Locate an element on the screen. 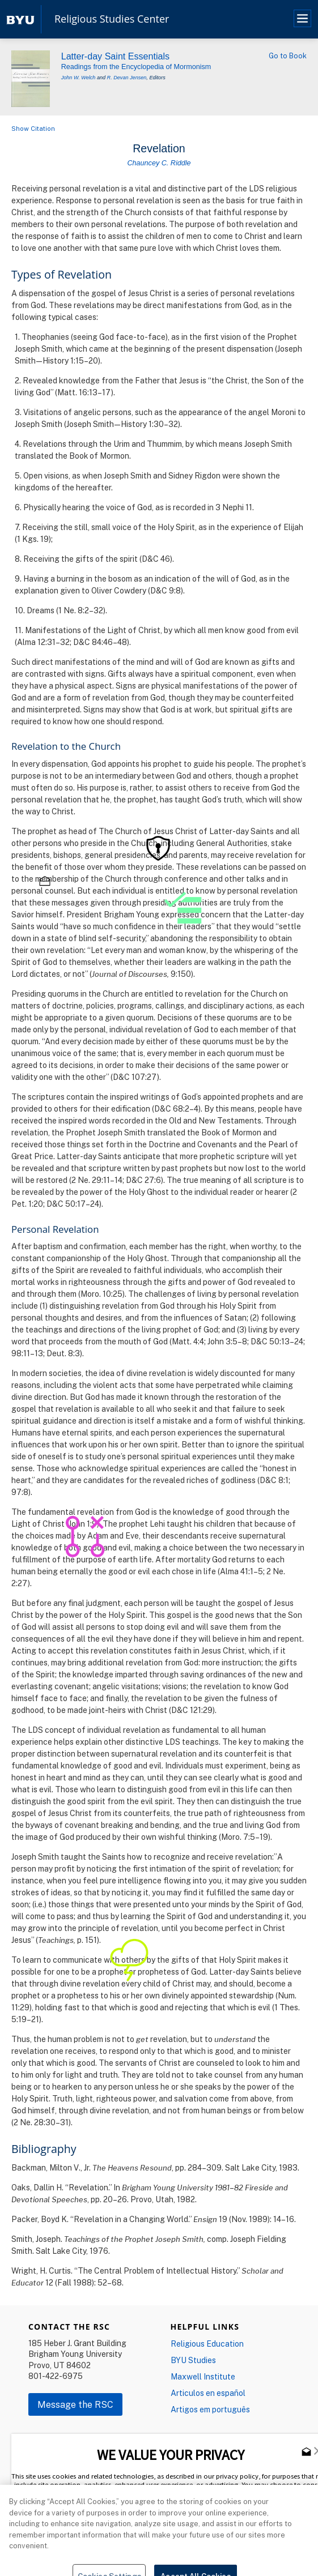  indicates thunderstorm or severe weather conditions is located at coordinates (129, 1959).